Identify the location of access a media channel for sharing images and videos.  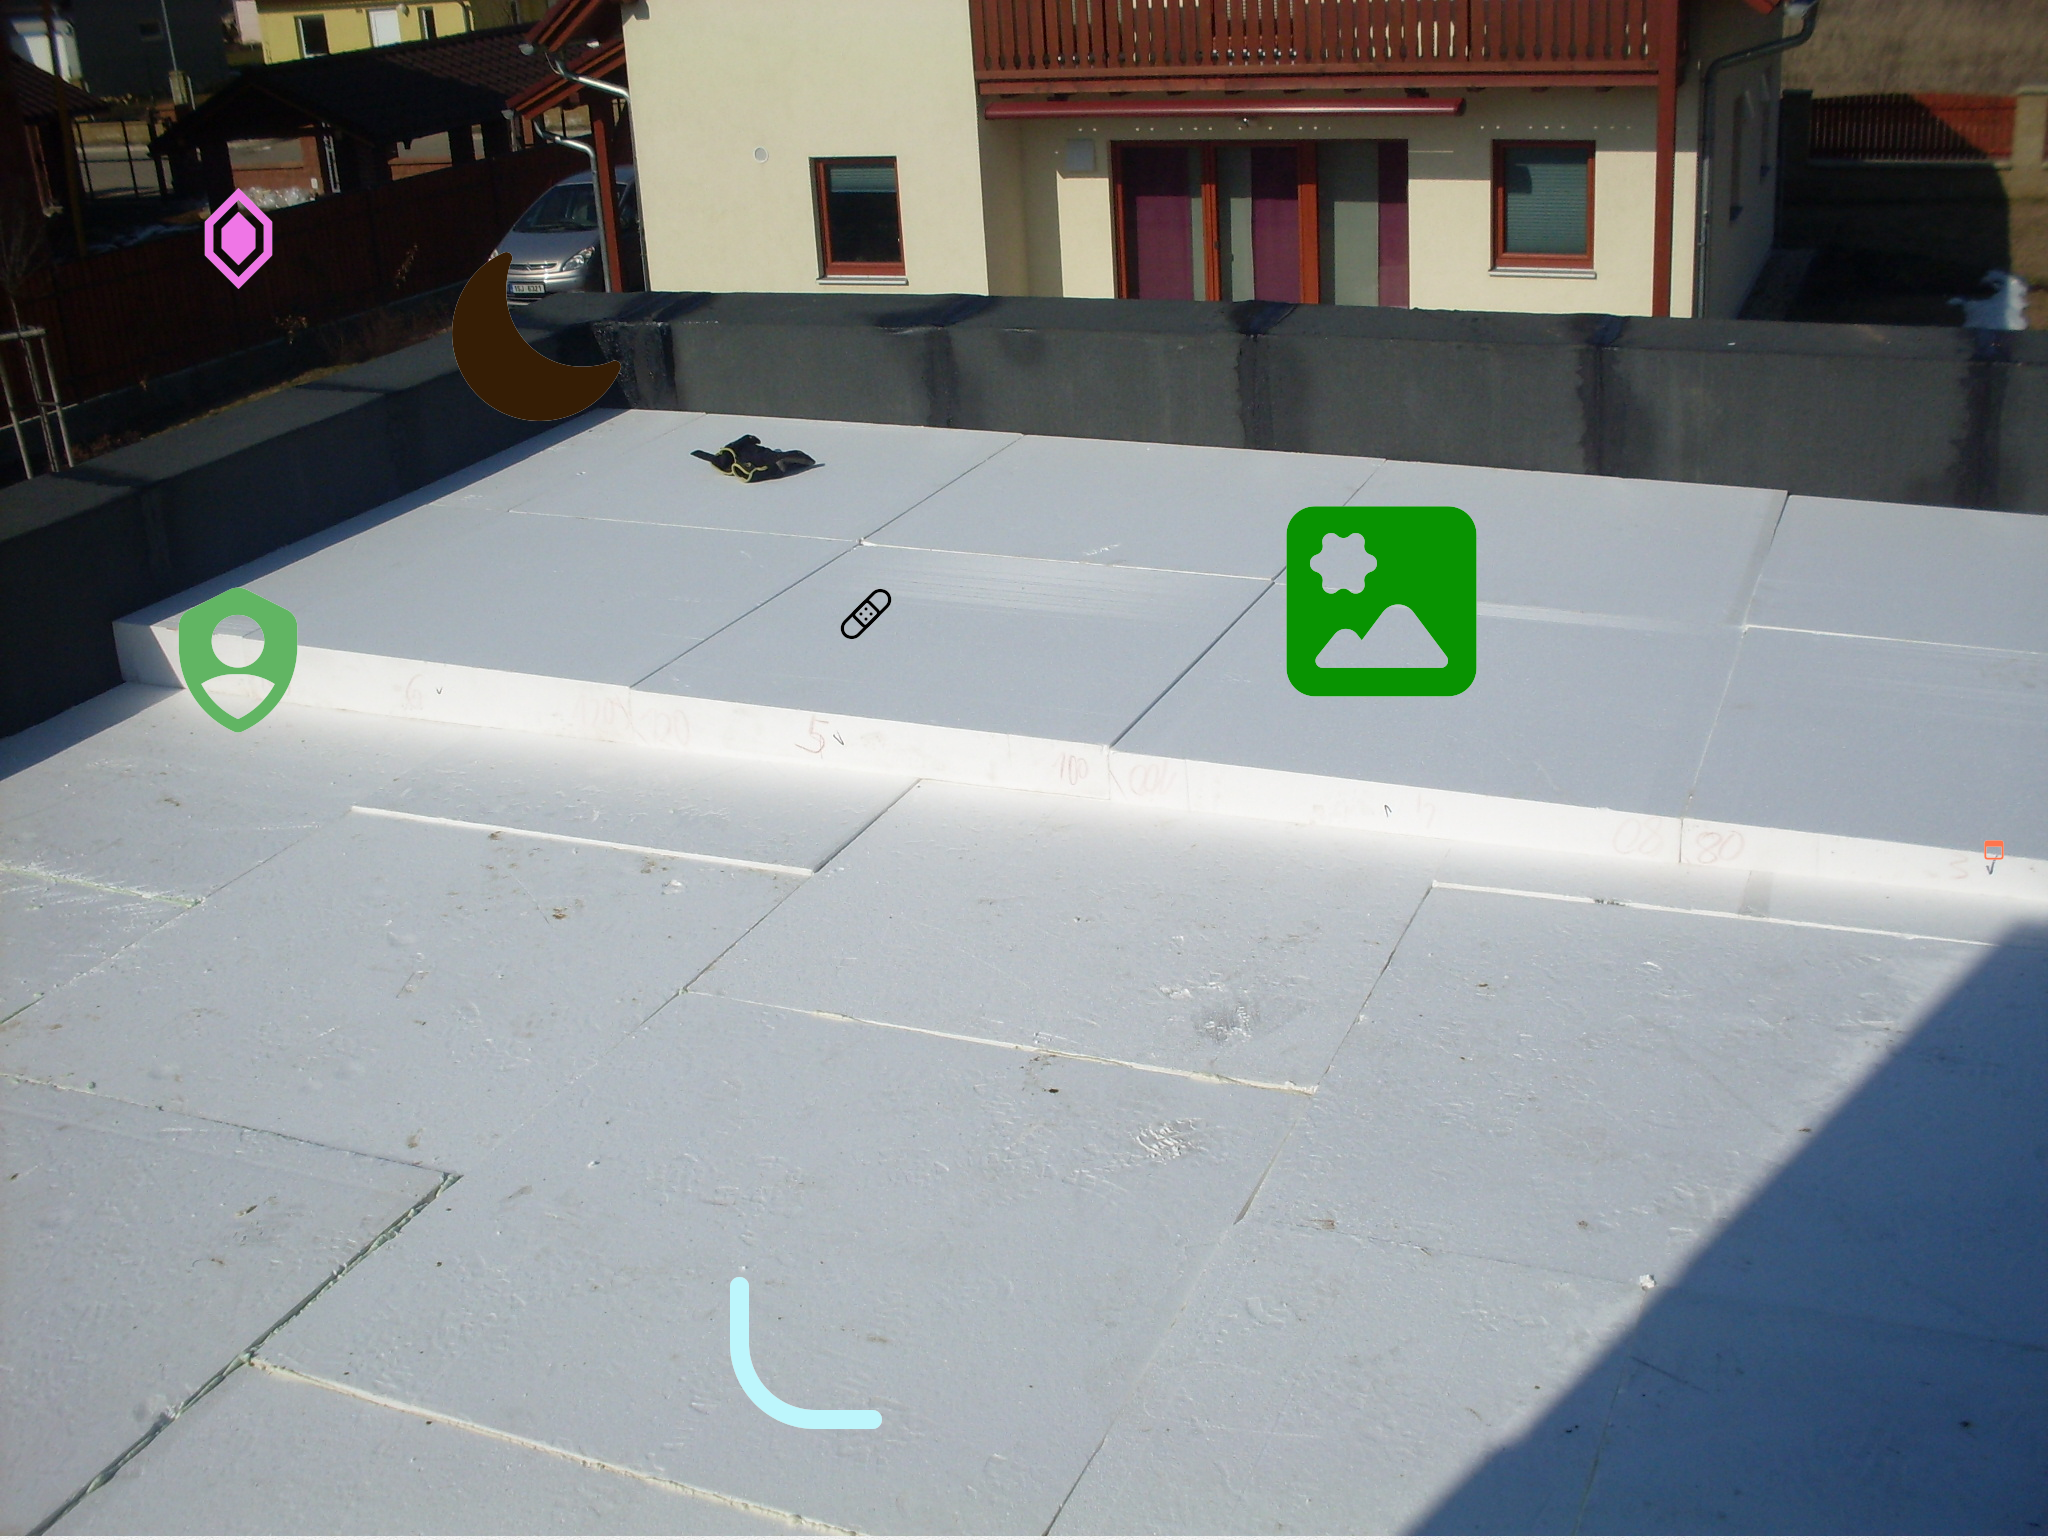
(1381, 600).